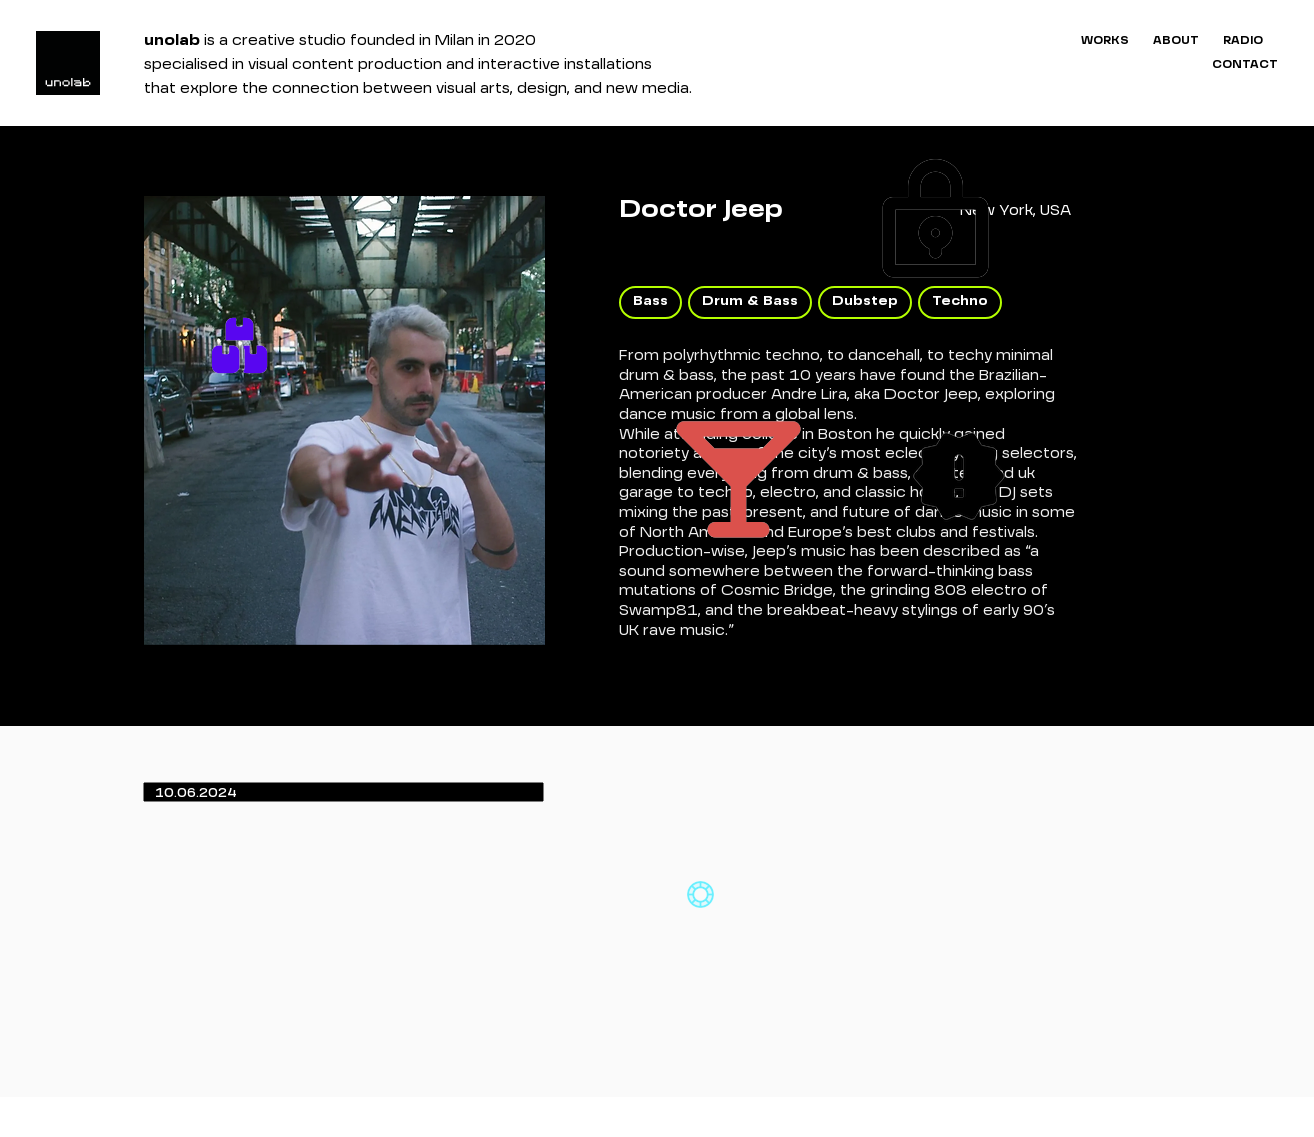  What do you see at coordinates (738, 475) in the screenshot?
I see `browse cocktail or drink recipes` at bounding box center [738, 475].